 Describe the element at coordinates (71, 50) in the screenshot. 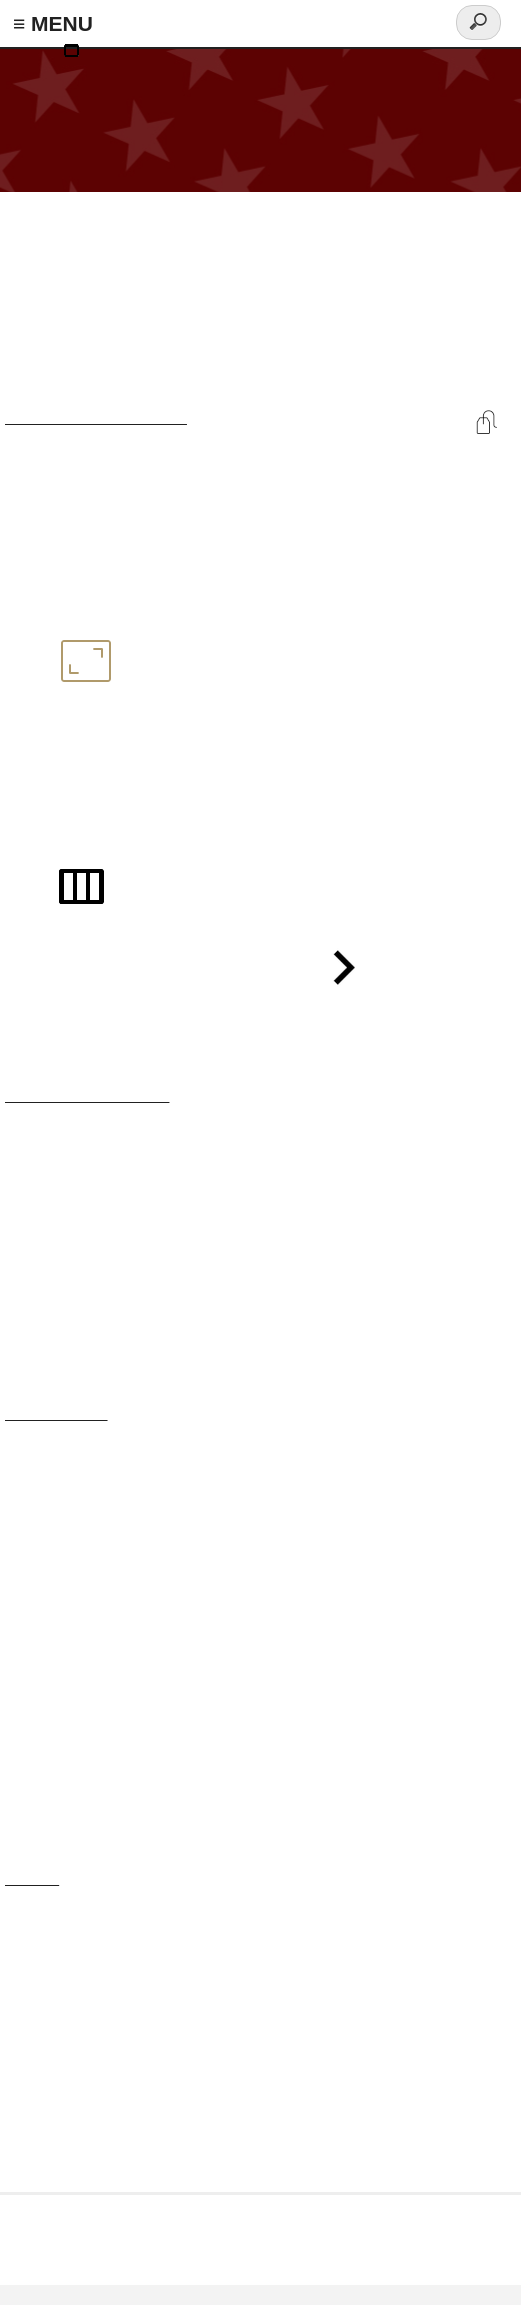

I see `open a web browser or web view` at that location.